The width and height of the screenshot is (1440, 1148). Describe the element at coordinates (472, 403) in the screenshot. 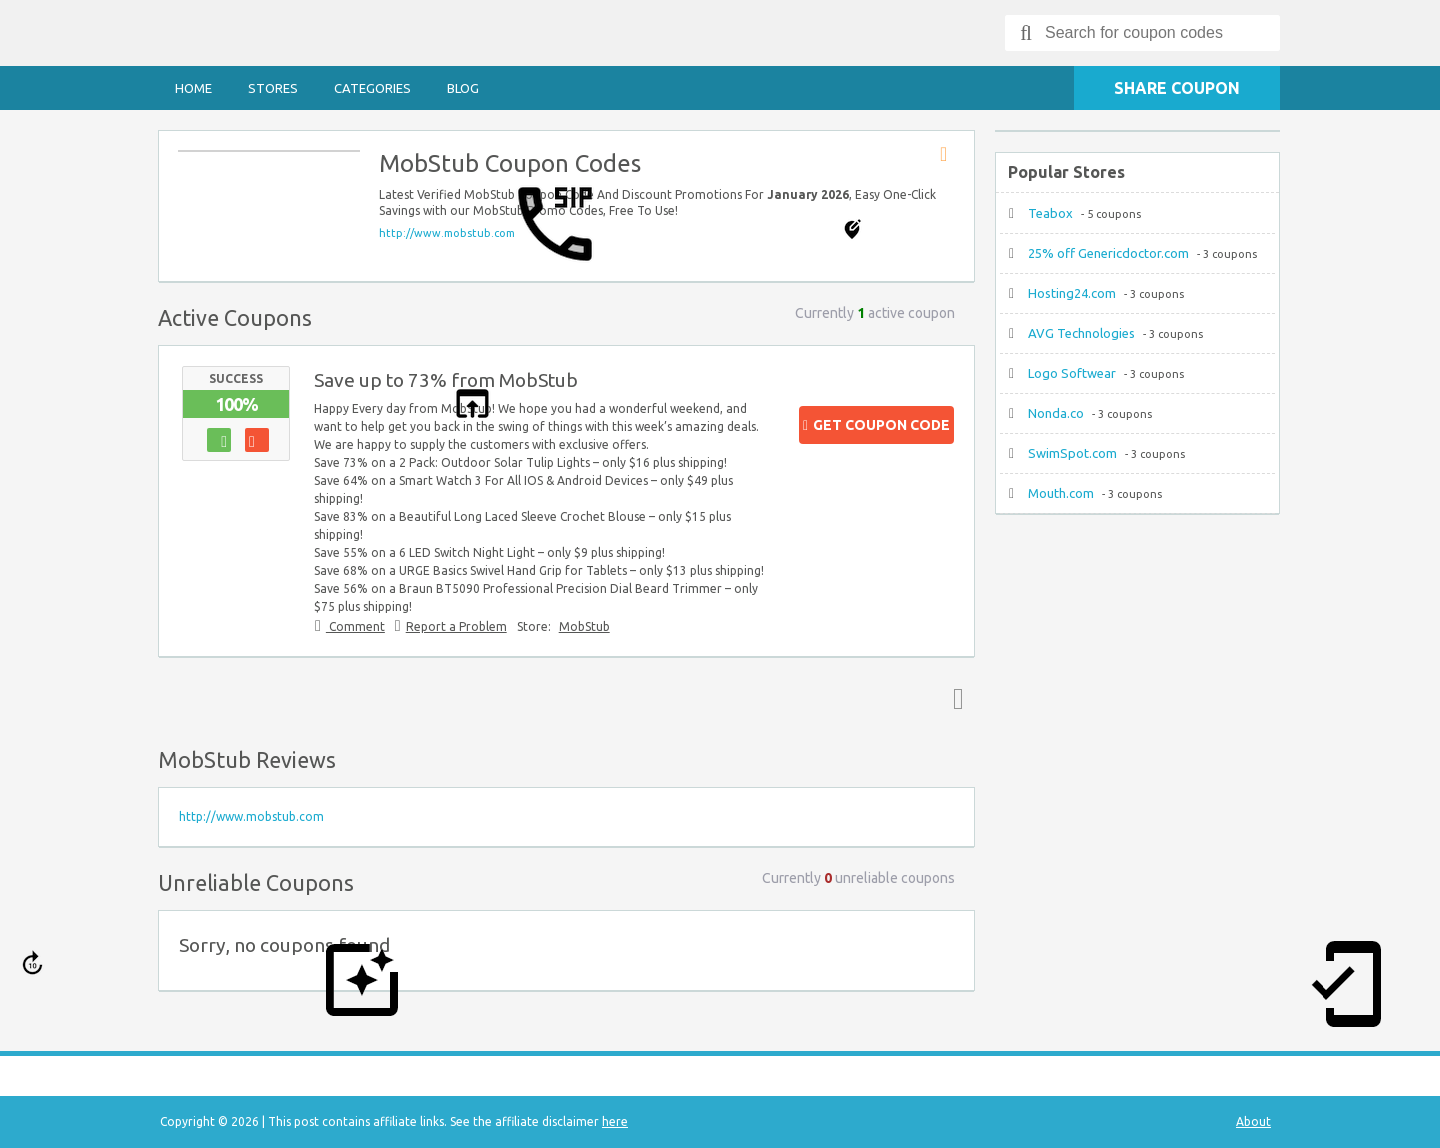

I see `open link in browser` at that location.